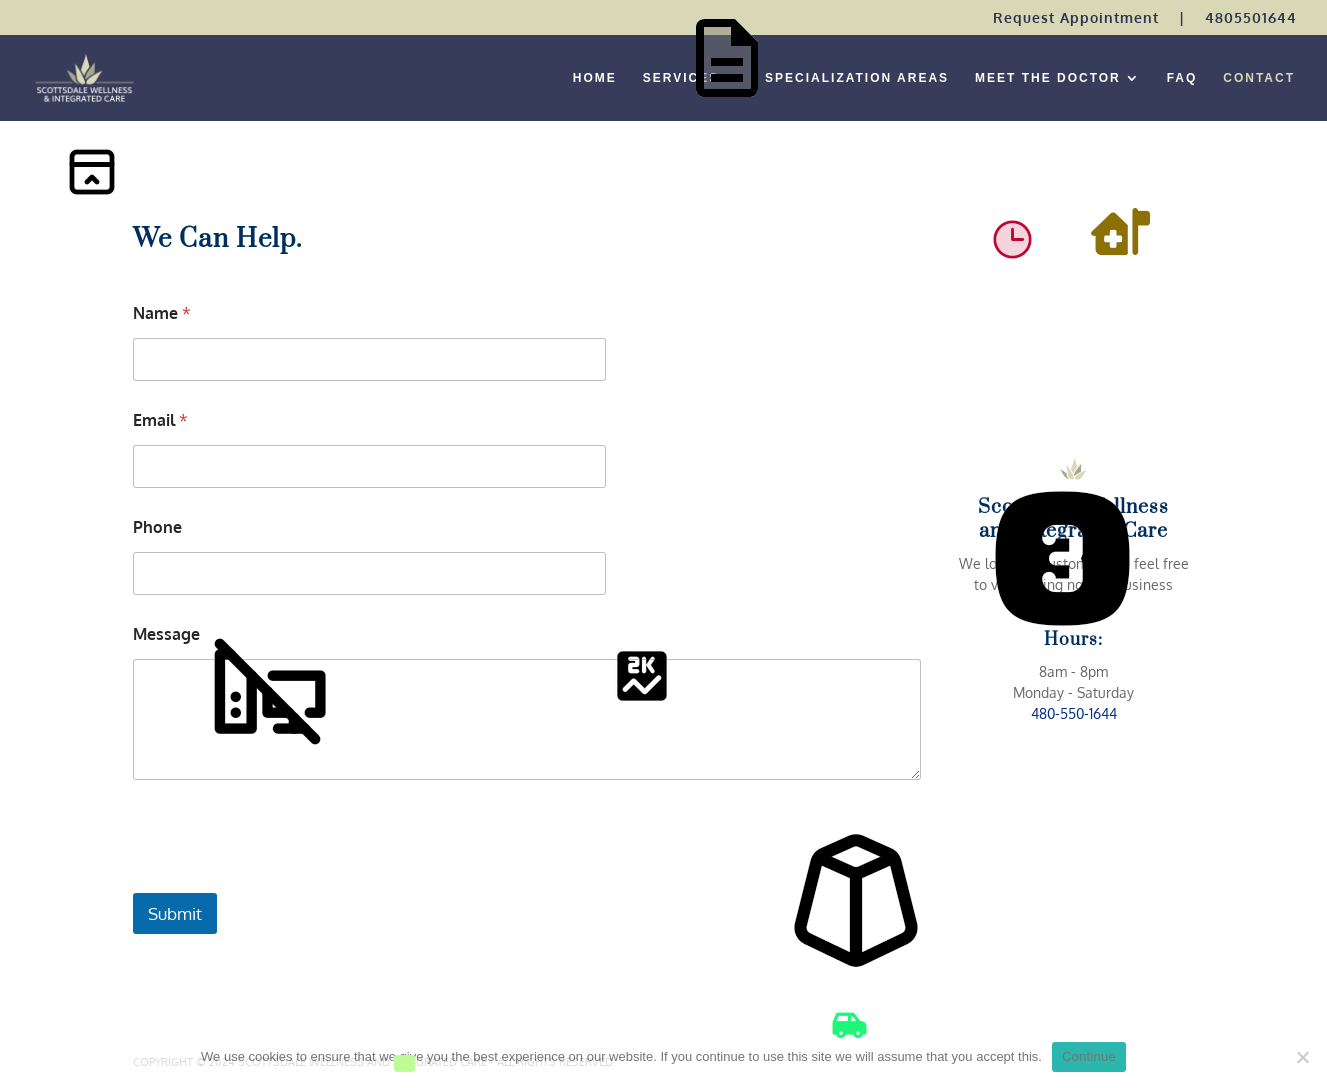 The height and width of the screenshot is (1088, 1327). What do you see at coordinates (404, 1063) in the screenshot?
I see `set image crop to 7:5 aspect ratio` at bounding box center [404, 1063].